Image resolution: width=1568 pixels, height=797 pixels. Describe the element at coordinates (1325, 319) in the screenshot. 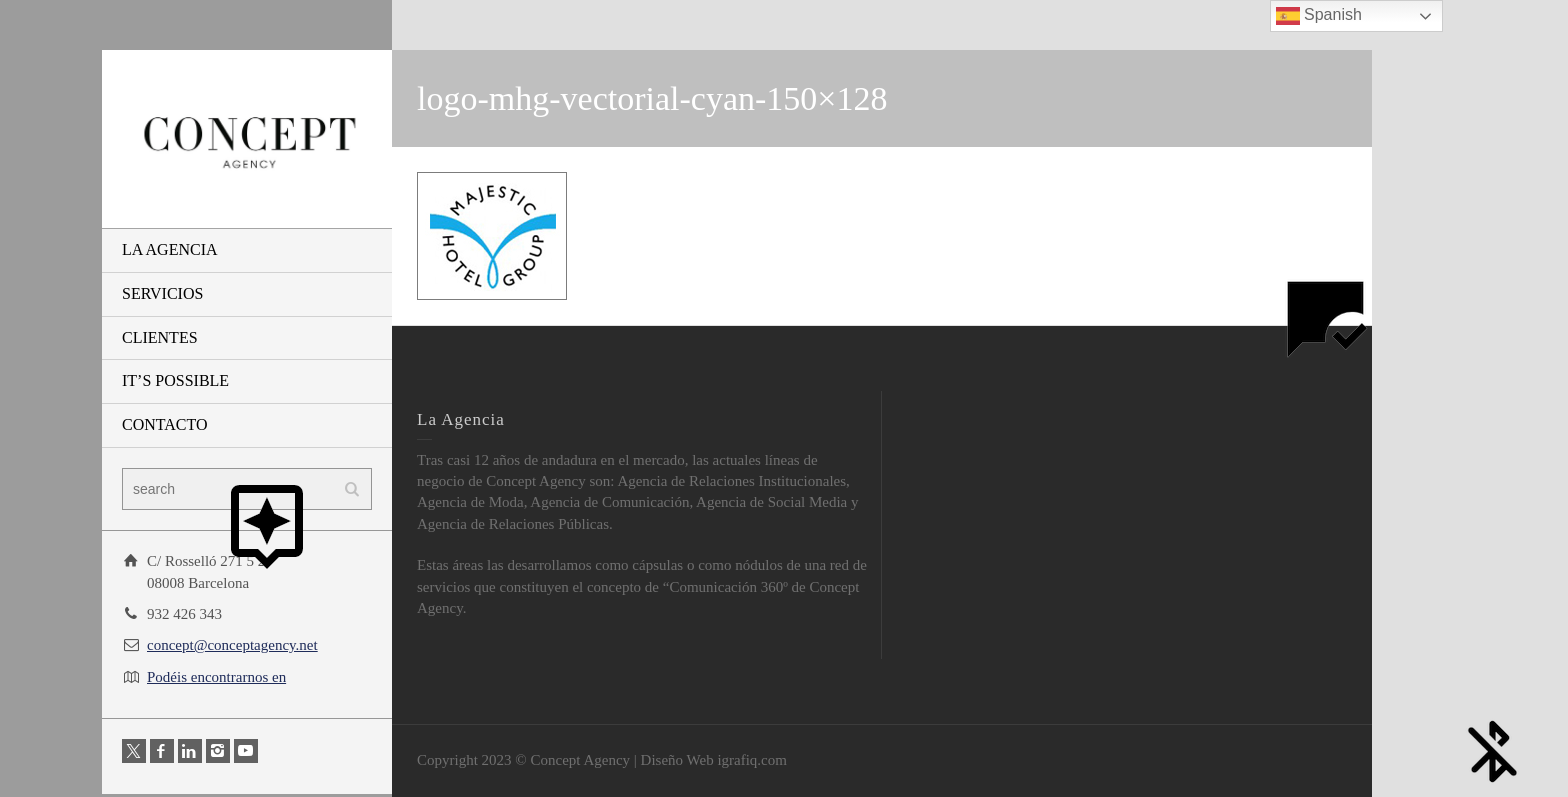

I see `message has been read` at that location.